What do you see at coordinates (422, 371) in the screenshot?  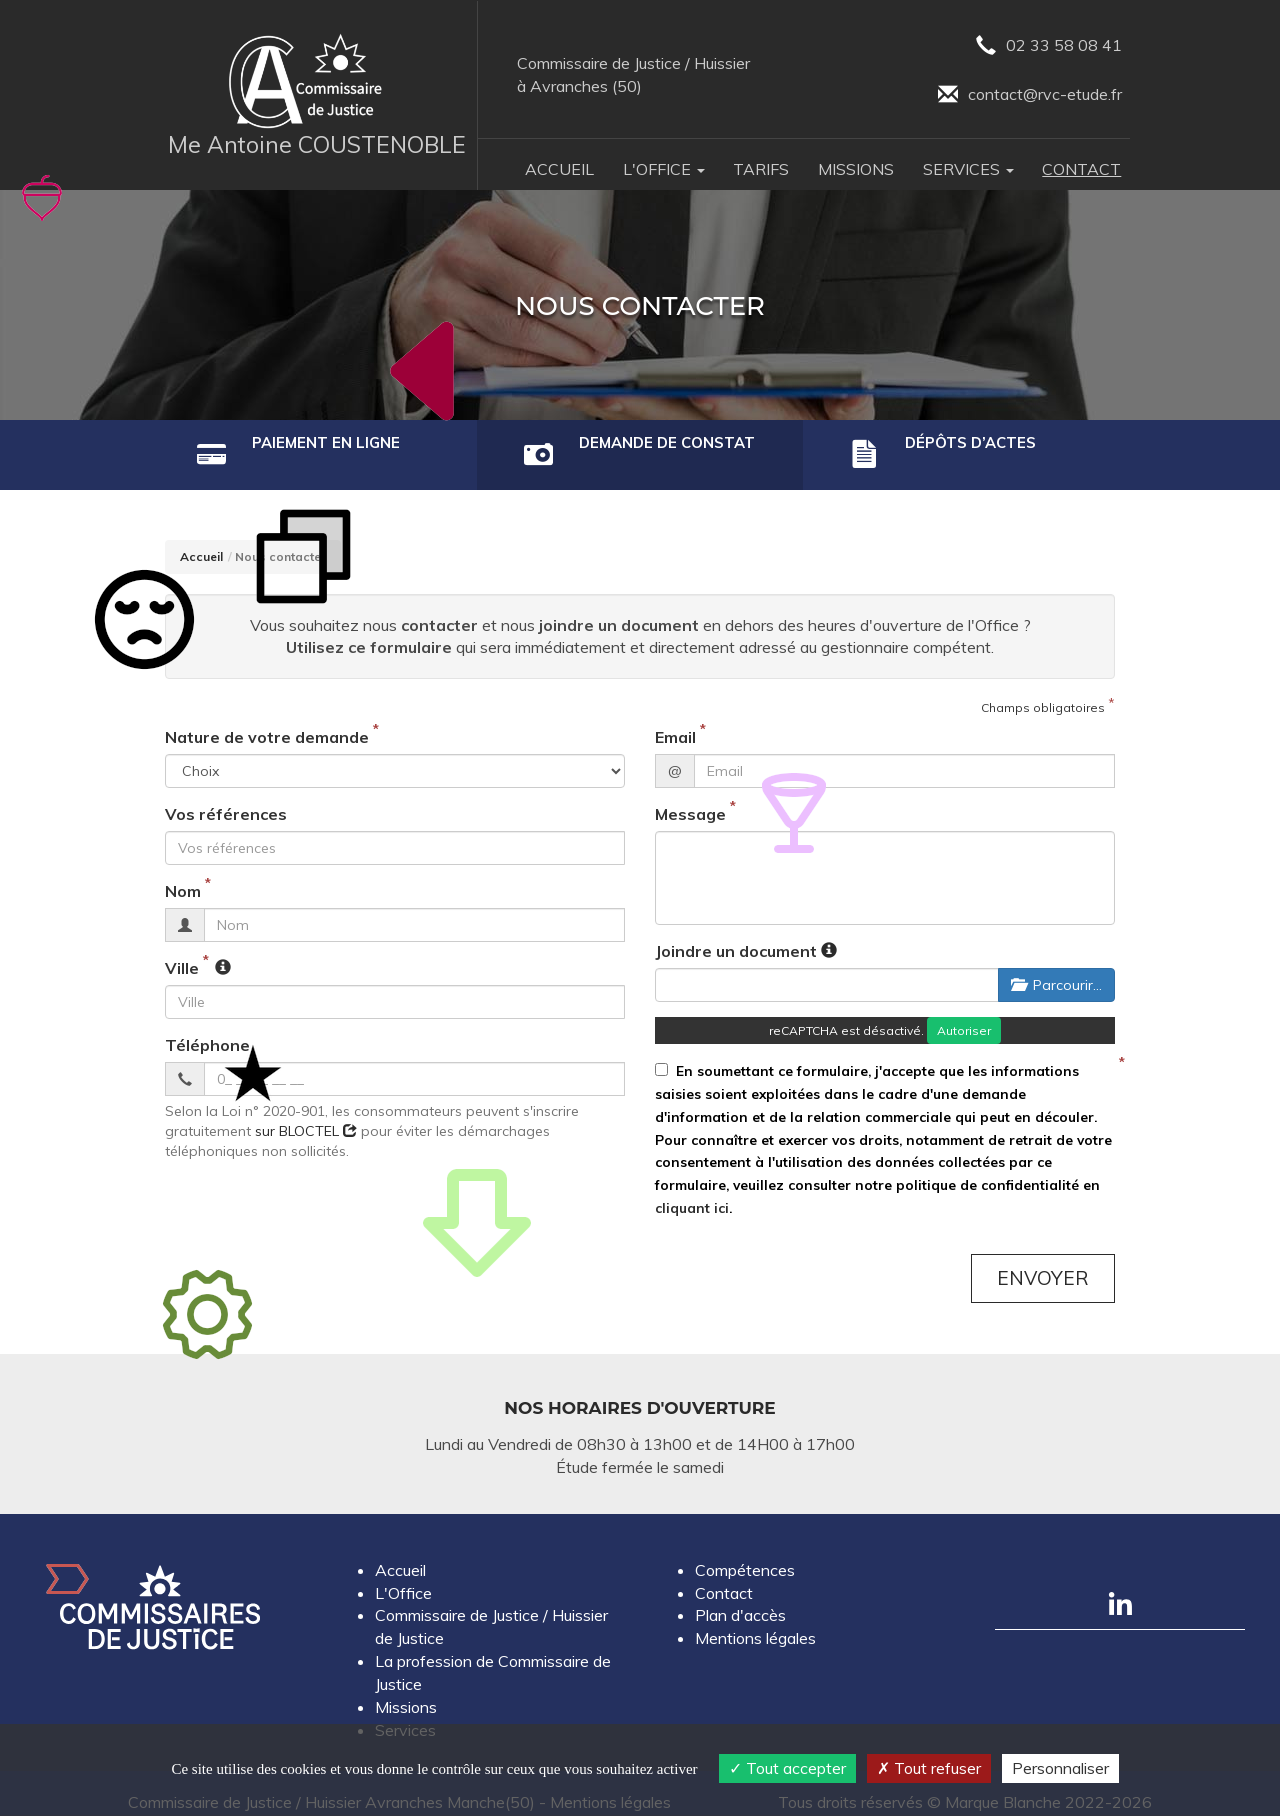 I see `go back to the previous screen` at bounding box center [422, 371].